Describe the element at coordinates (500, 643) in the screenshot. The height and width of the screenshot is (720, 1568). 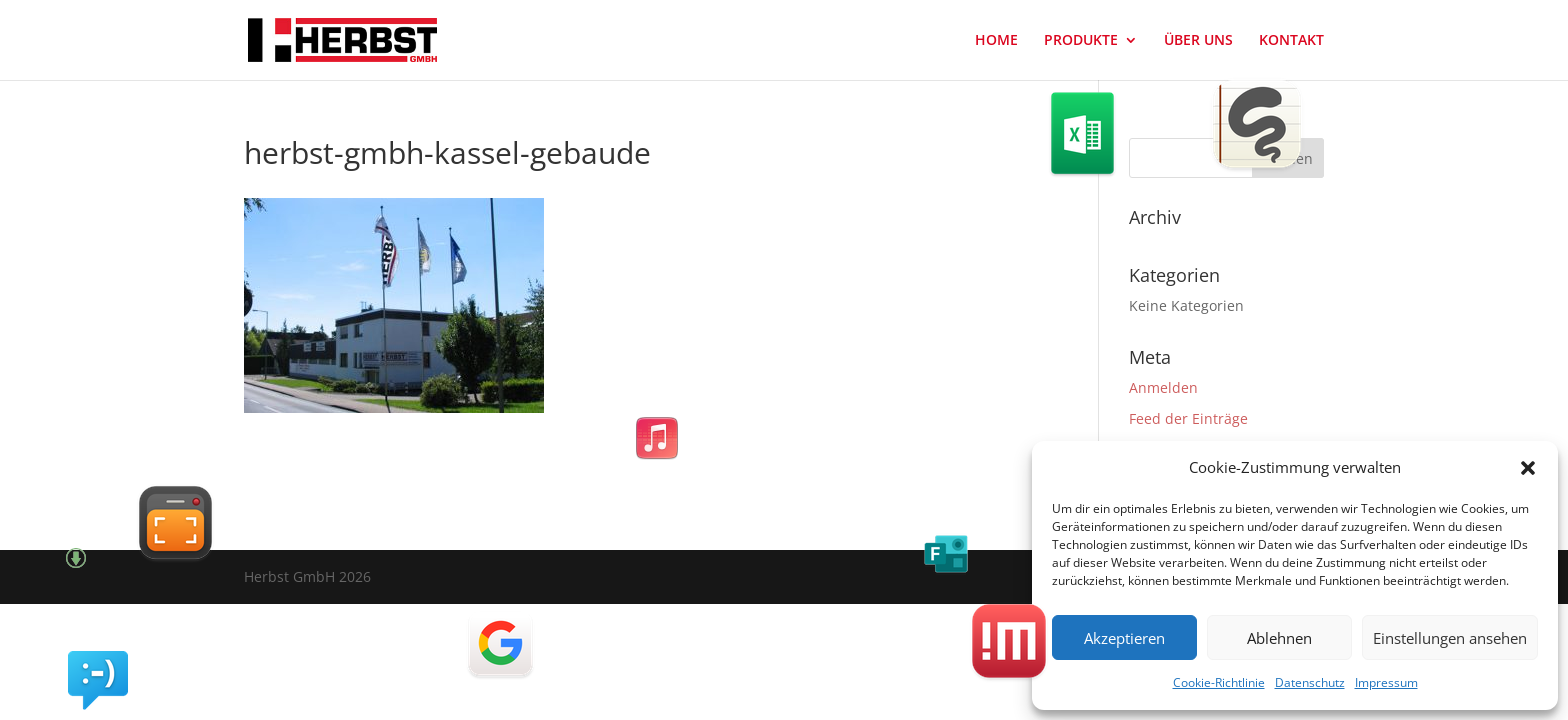
I see `open the Google app` at that location.